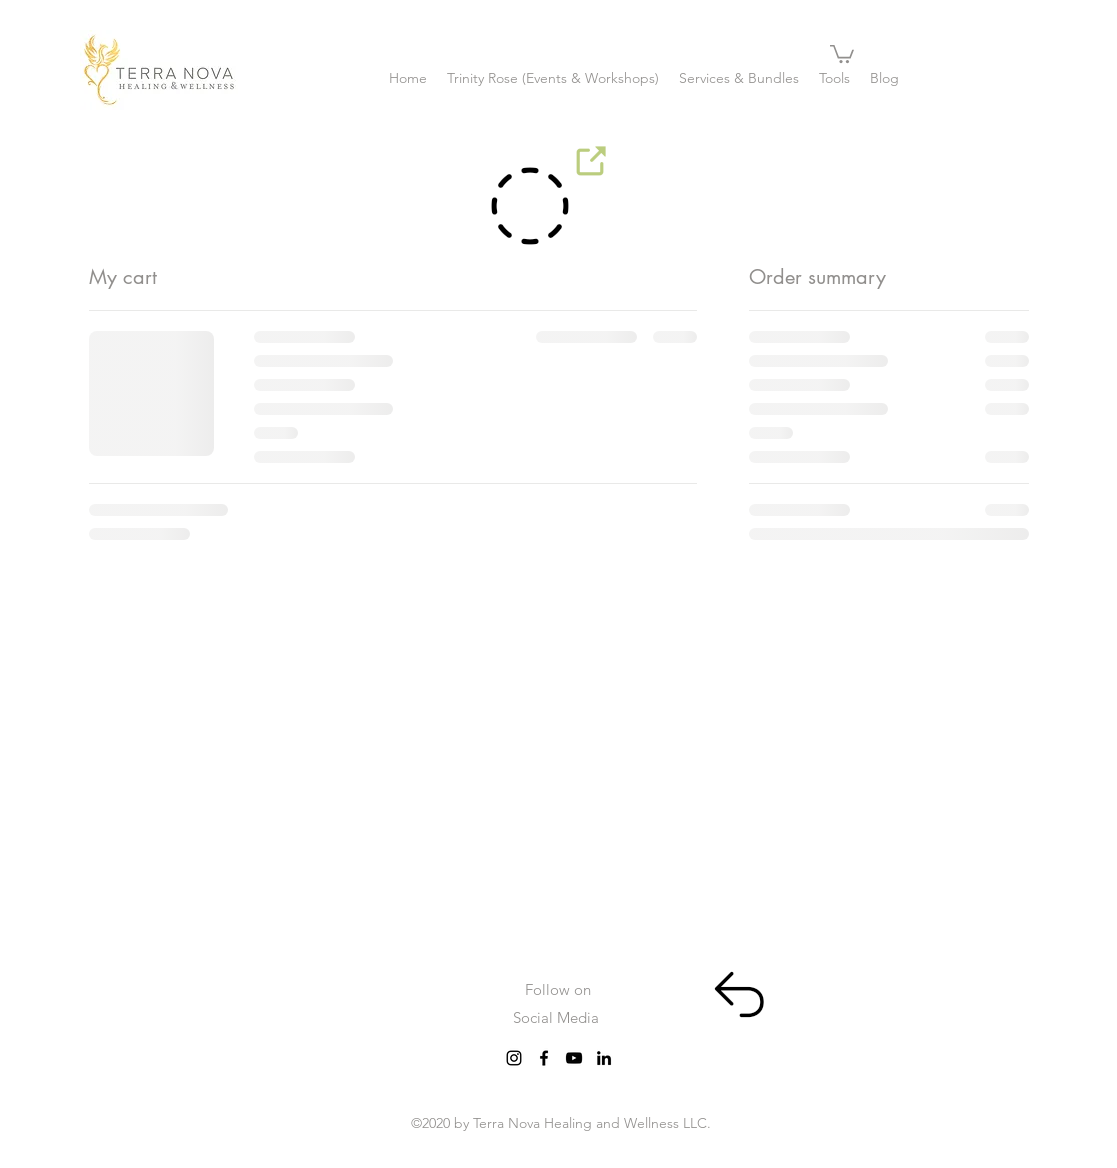  I want to click on undo the last action, so click(739, 996).